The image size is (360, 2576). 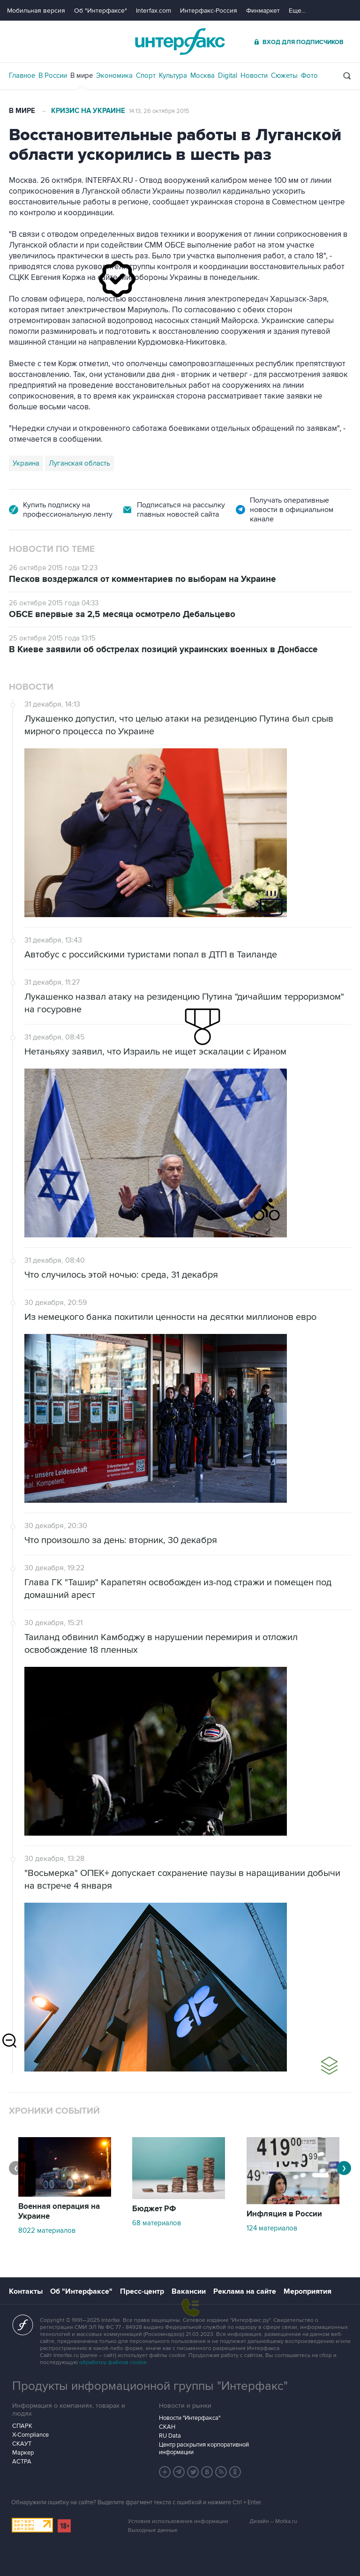 What do you see at coordinates (271, 905) in the screenshot?
I see `access recipes or cooking content` at bounding box center [271, 905].